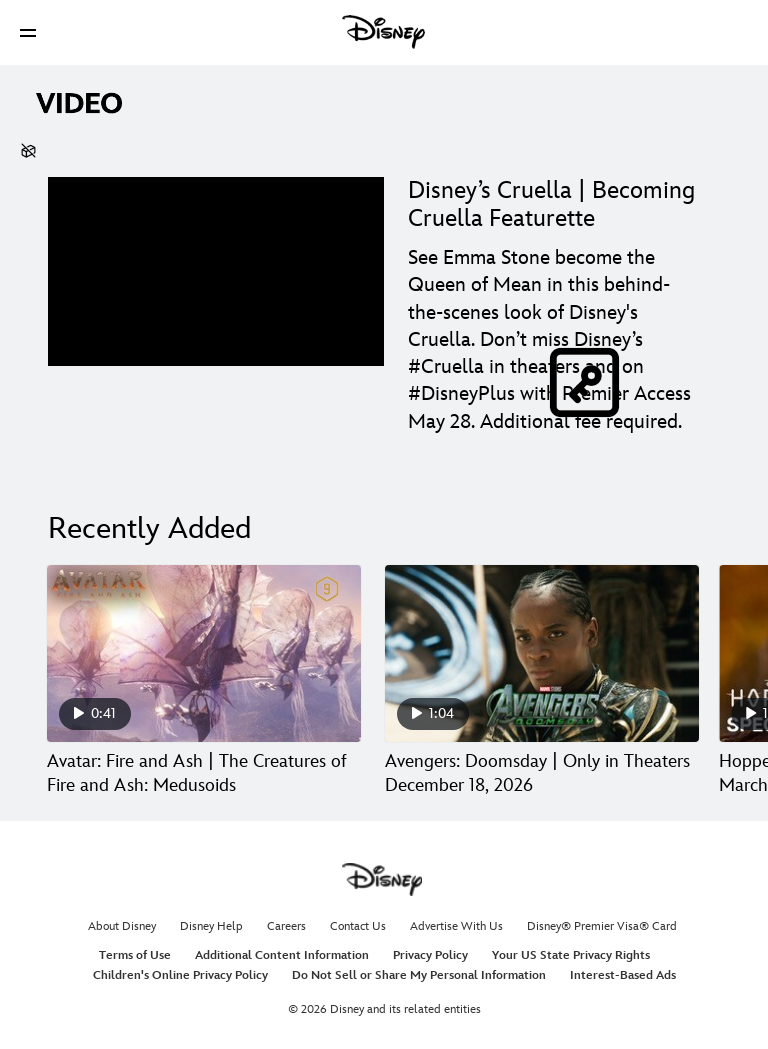 This screenshot has height=1049, width=768. Describe the element at coordinates (584, 382) in the screenshot. I see `access security or authentication settings` at that location.